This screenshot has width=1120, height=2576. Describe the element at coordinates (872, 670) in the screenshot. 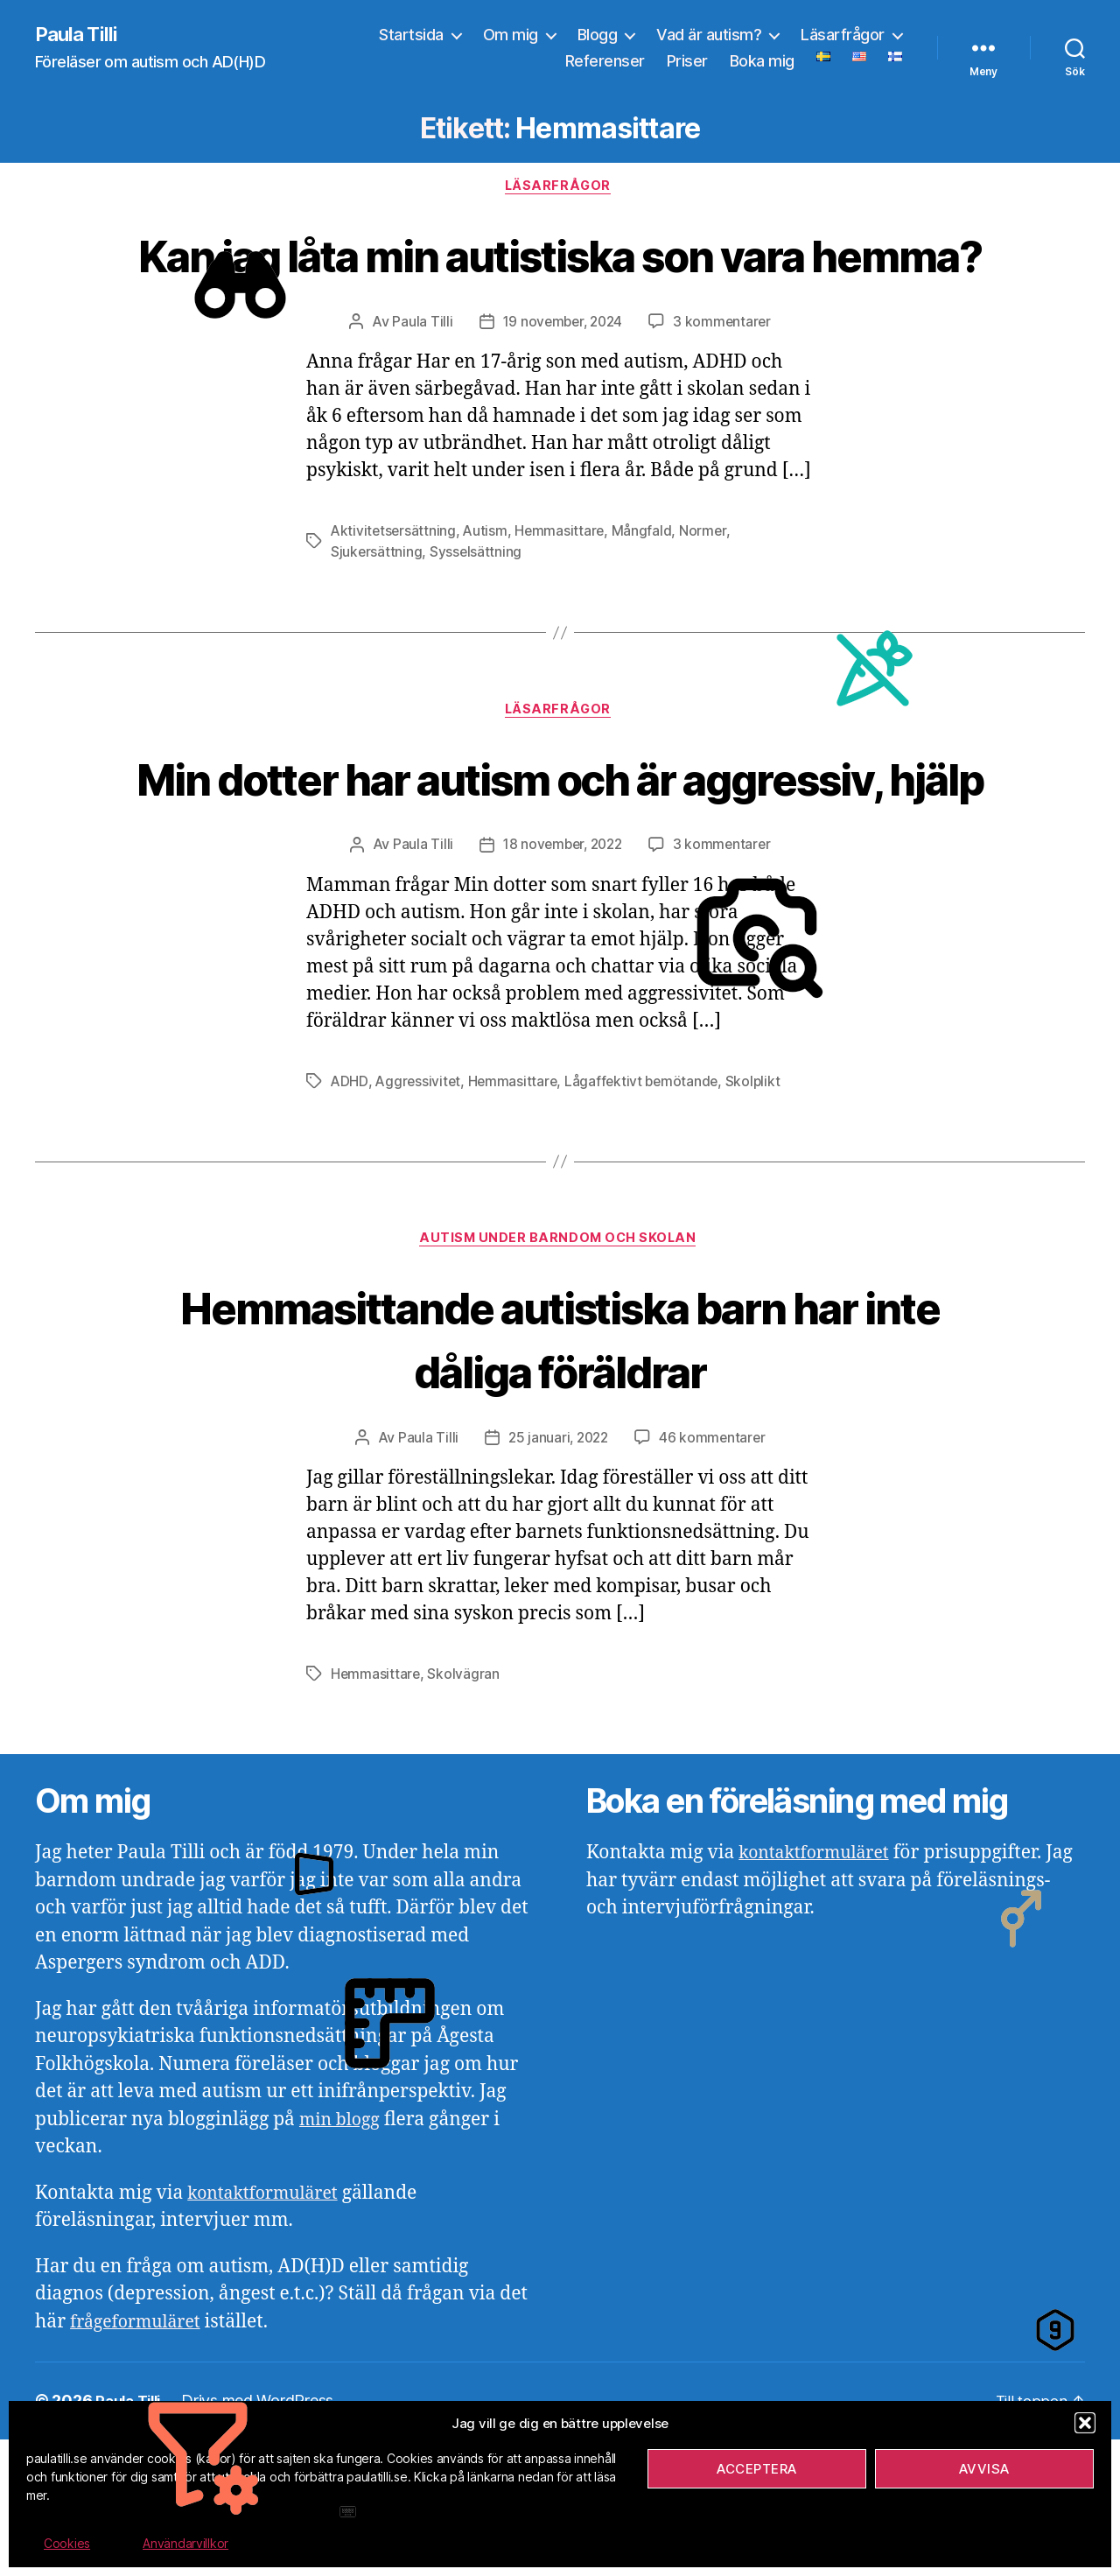

I see `disable vegetable or vegan filter` at that location.